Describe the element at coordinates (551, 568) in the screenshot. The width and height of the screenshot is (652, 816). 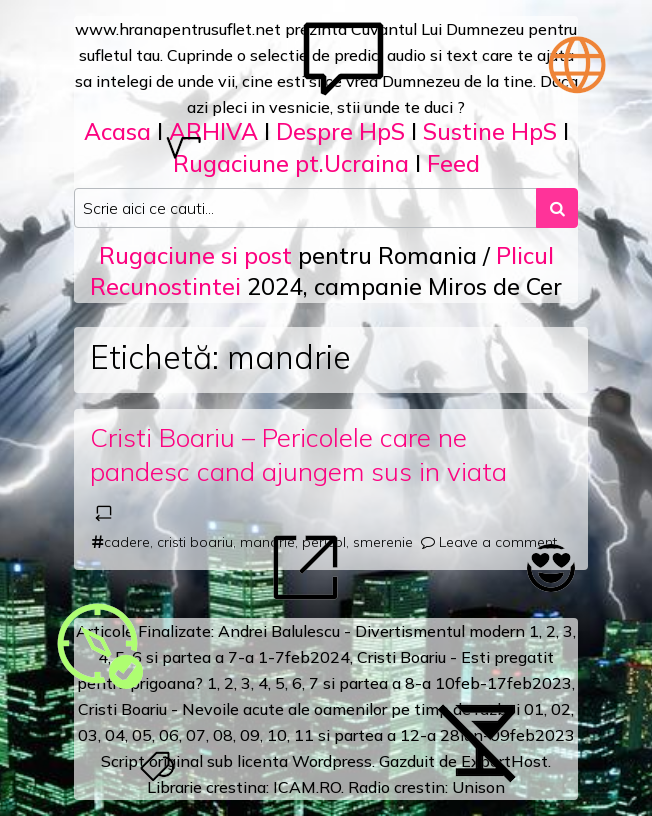
I see `react with love or adoration` at that location.